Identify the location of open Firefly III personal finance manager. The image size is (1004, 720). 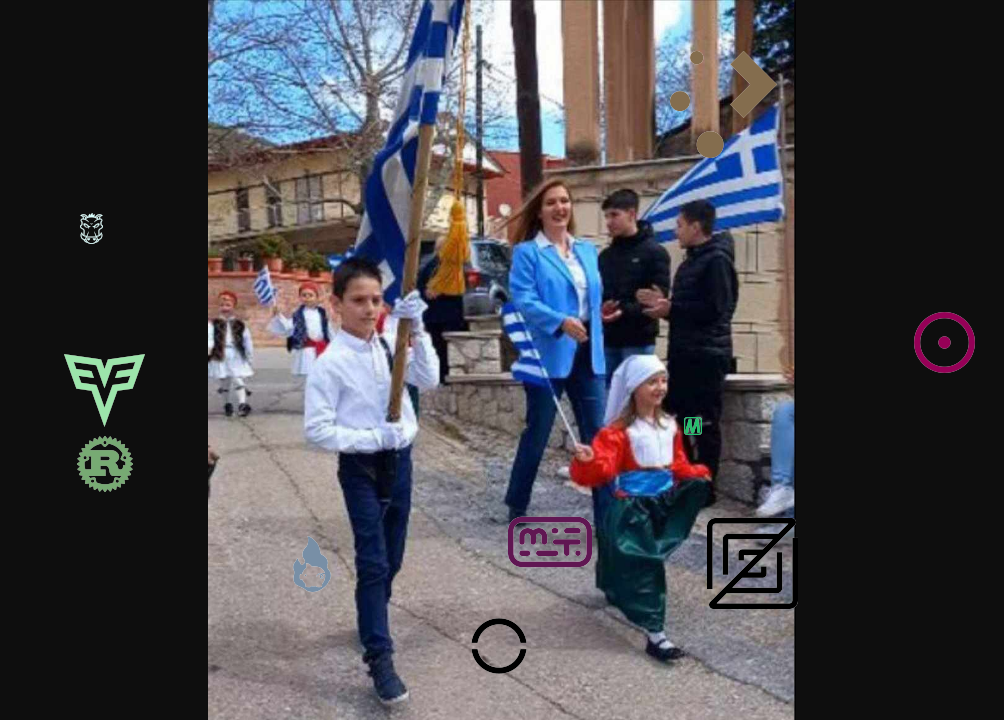
(312, 564).